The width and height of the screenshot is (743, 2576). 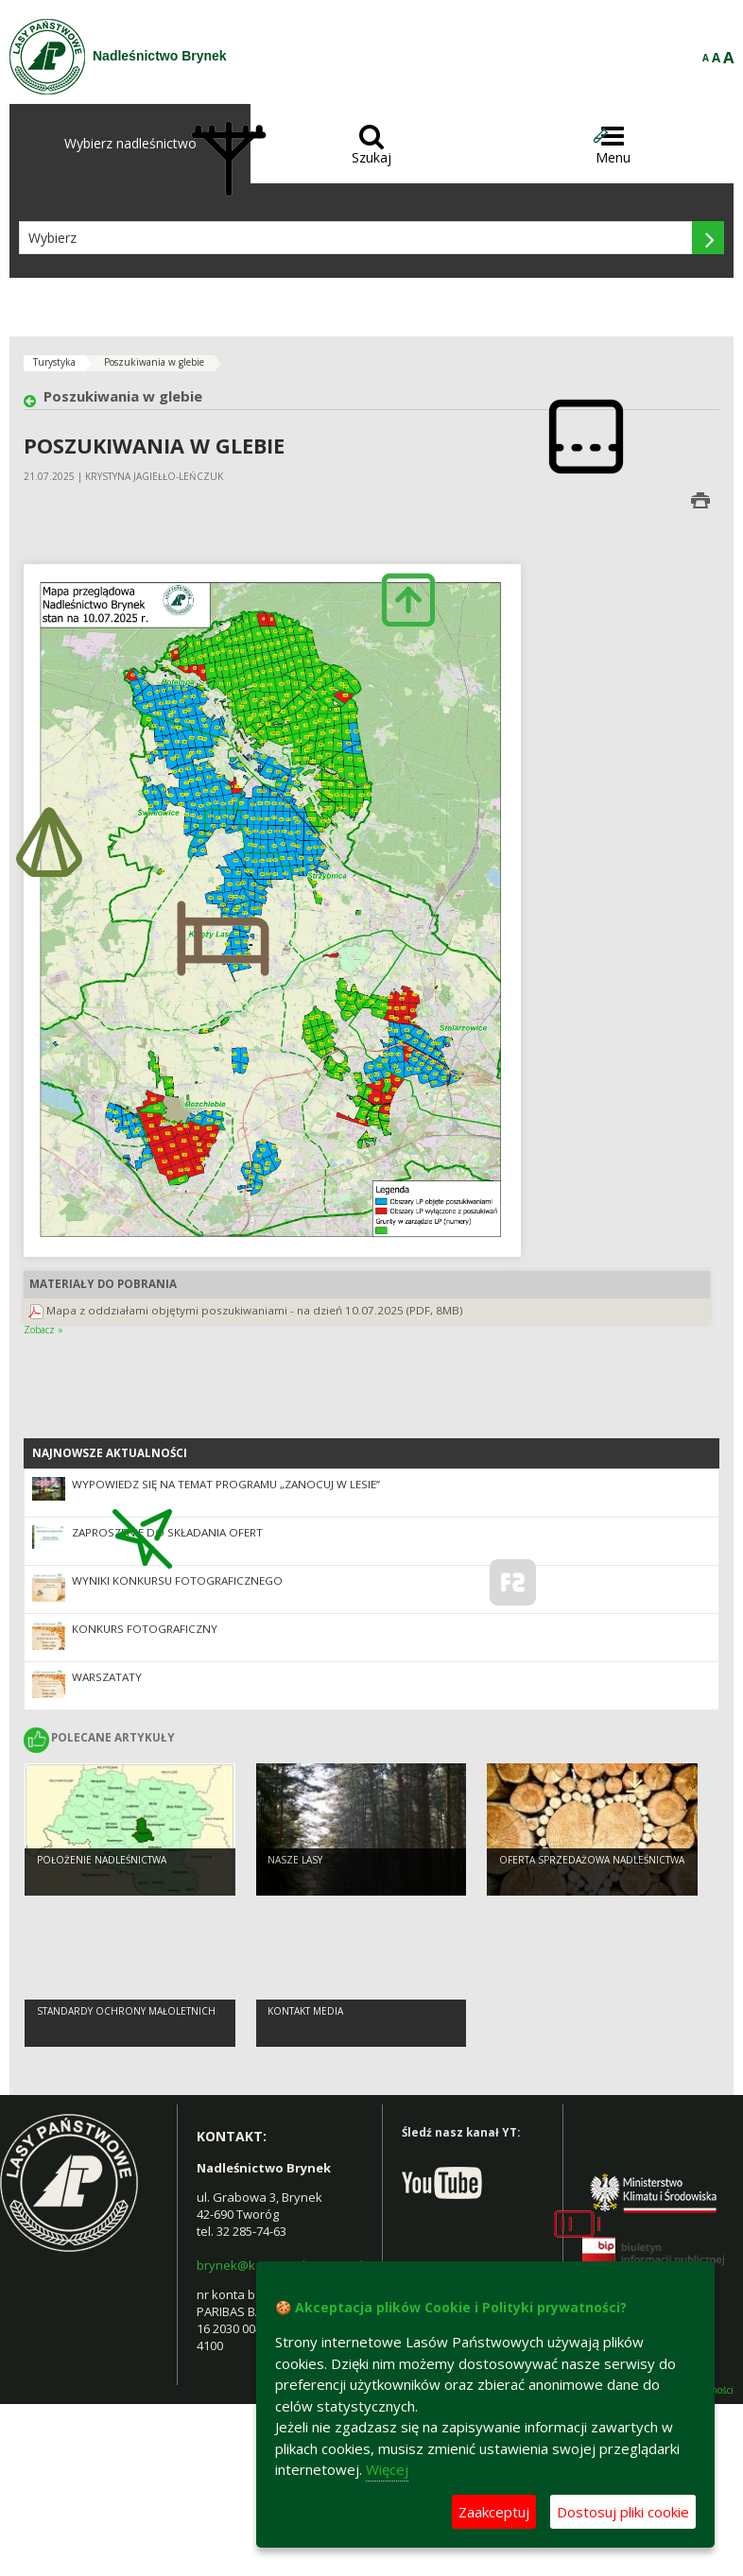 I want to click on access lab or experimental features, so click(x=600, y=135).